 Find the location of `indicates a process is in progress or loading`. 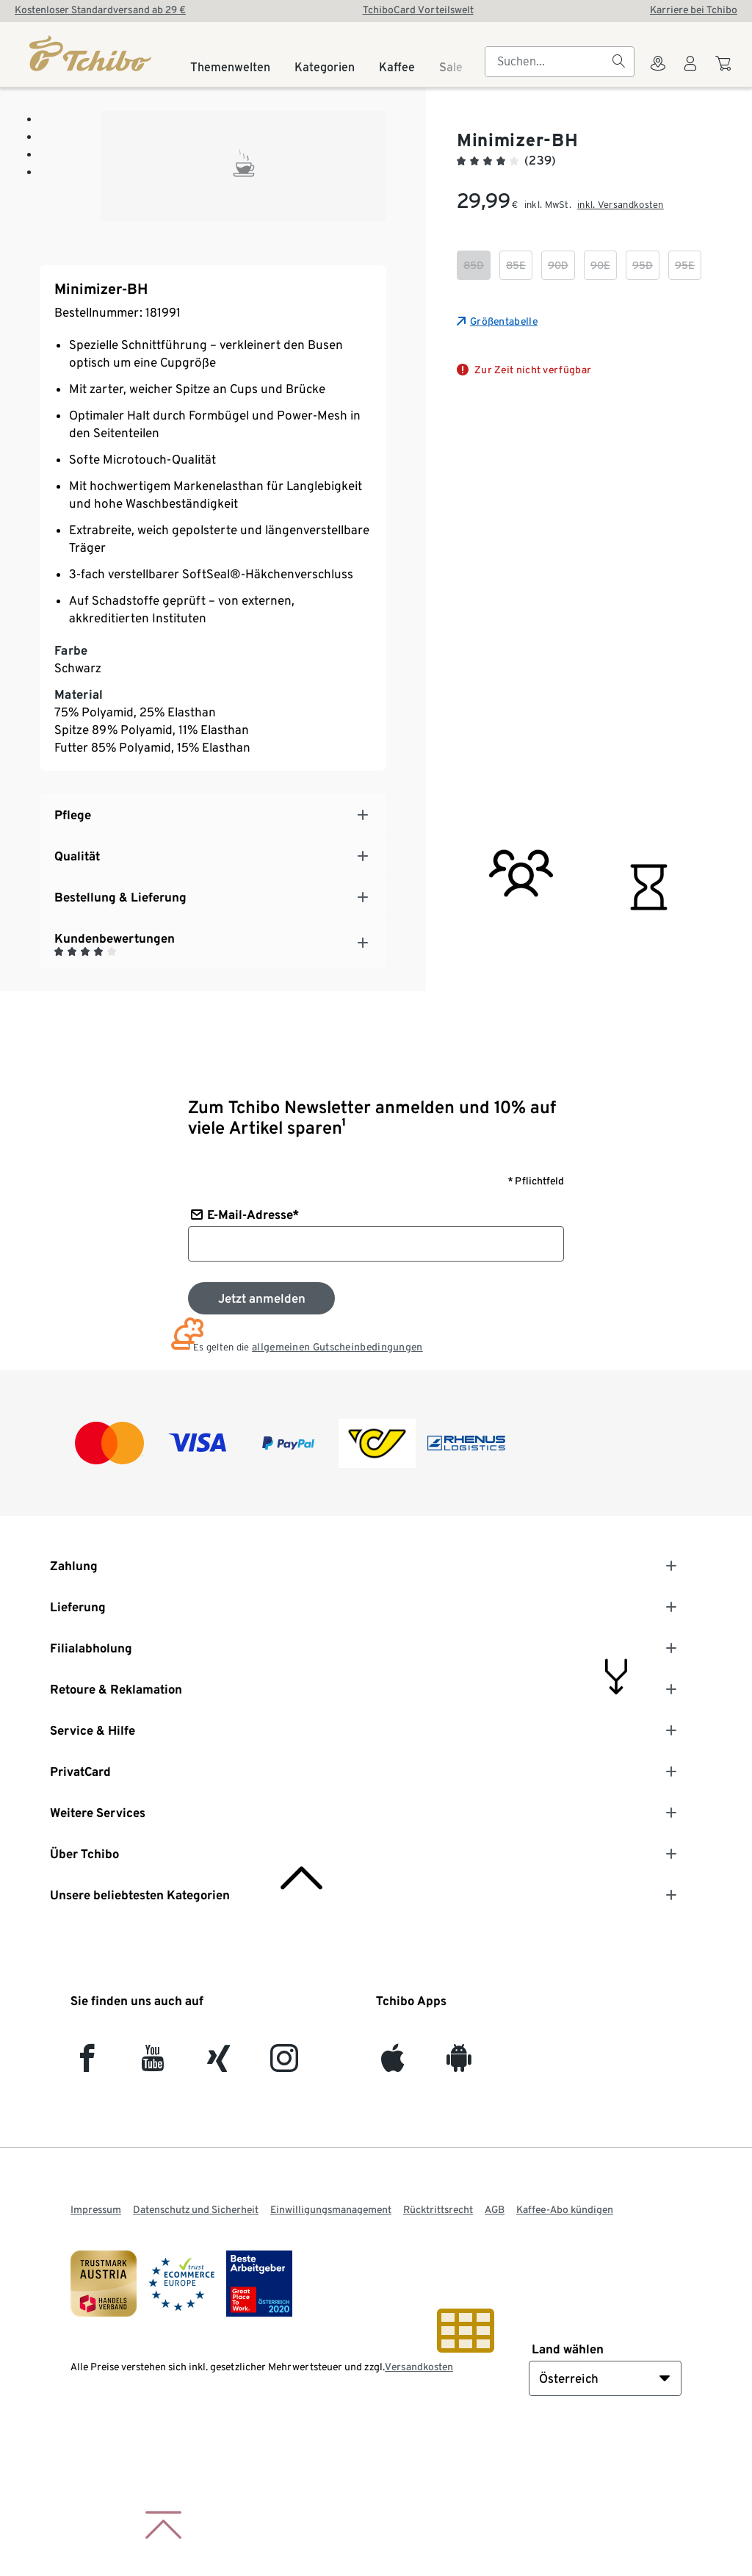

indicates a process is in progress or loading is located at coordinates (648, 887).